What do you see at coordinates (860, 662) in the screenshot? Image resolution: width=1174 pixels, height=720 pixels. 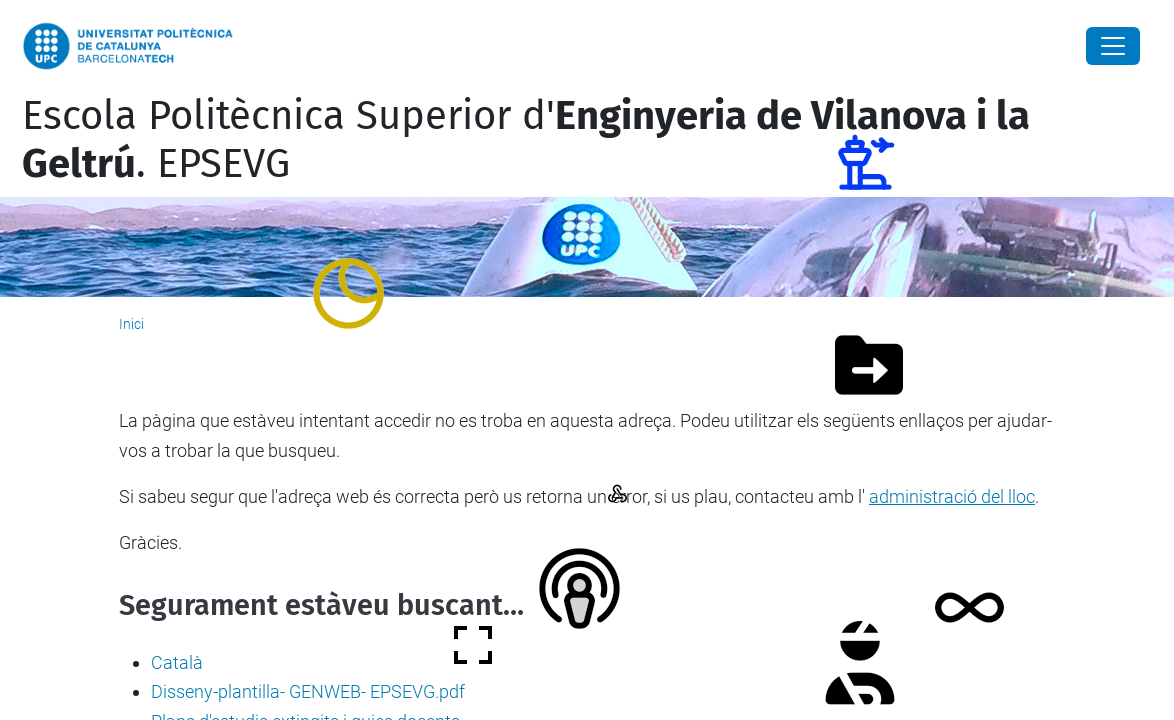 I see `indicates an injured or hurt user` at bounding box center [860, 662].